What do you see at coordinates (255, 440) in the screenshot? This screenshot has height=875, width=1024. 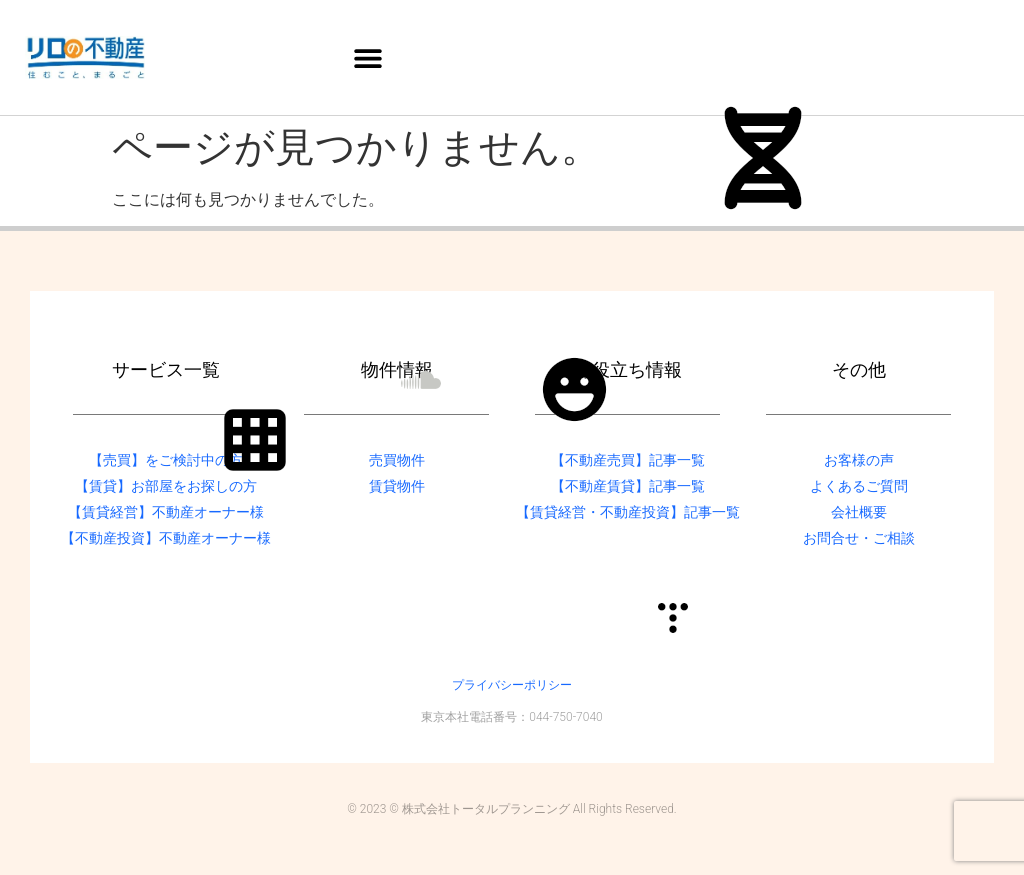 I see `switch to grid view` at bounding box center [255, 440].